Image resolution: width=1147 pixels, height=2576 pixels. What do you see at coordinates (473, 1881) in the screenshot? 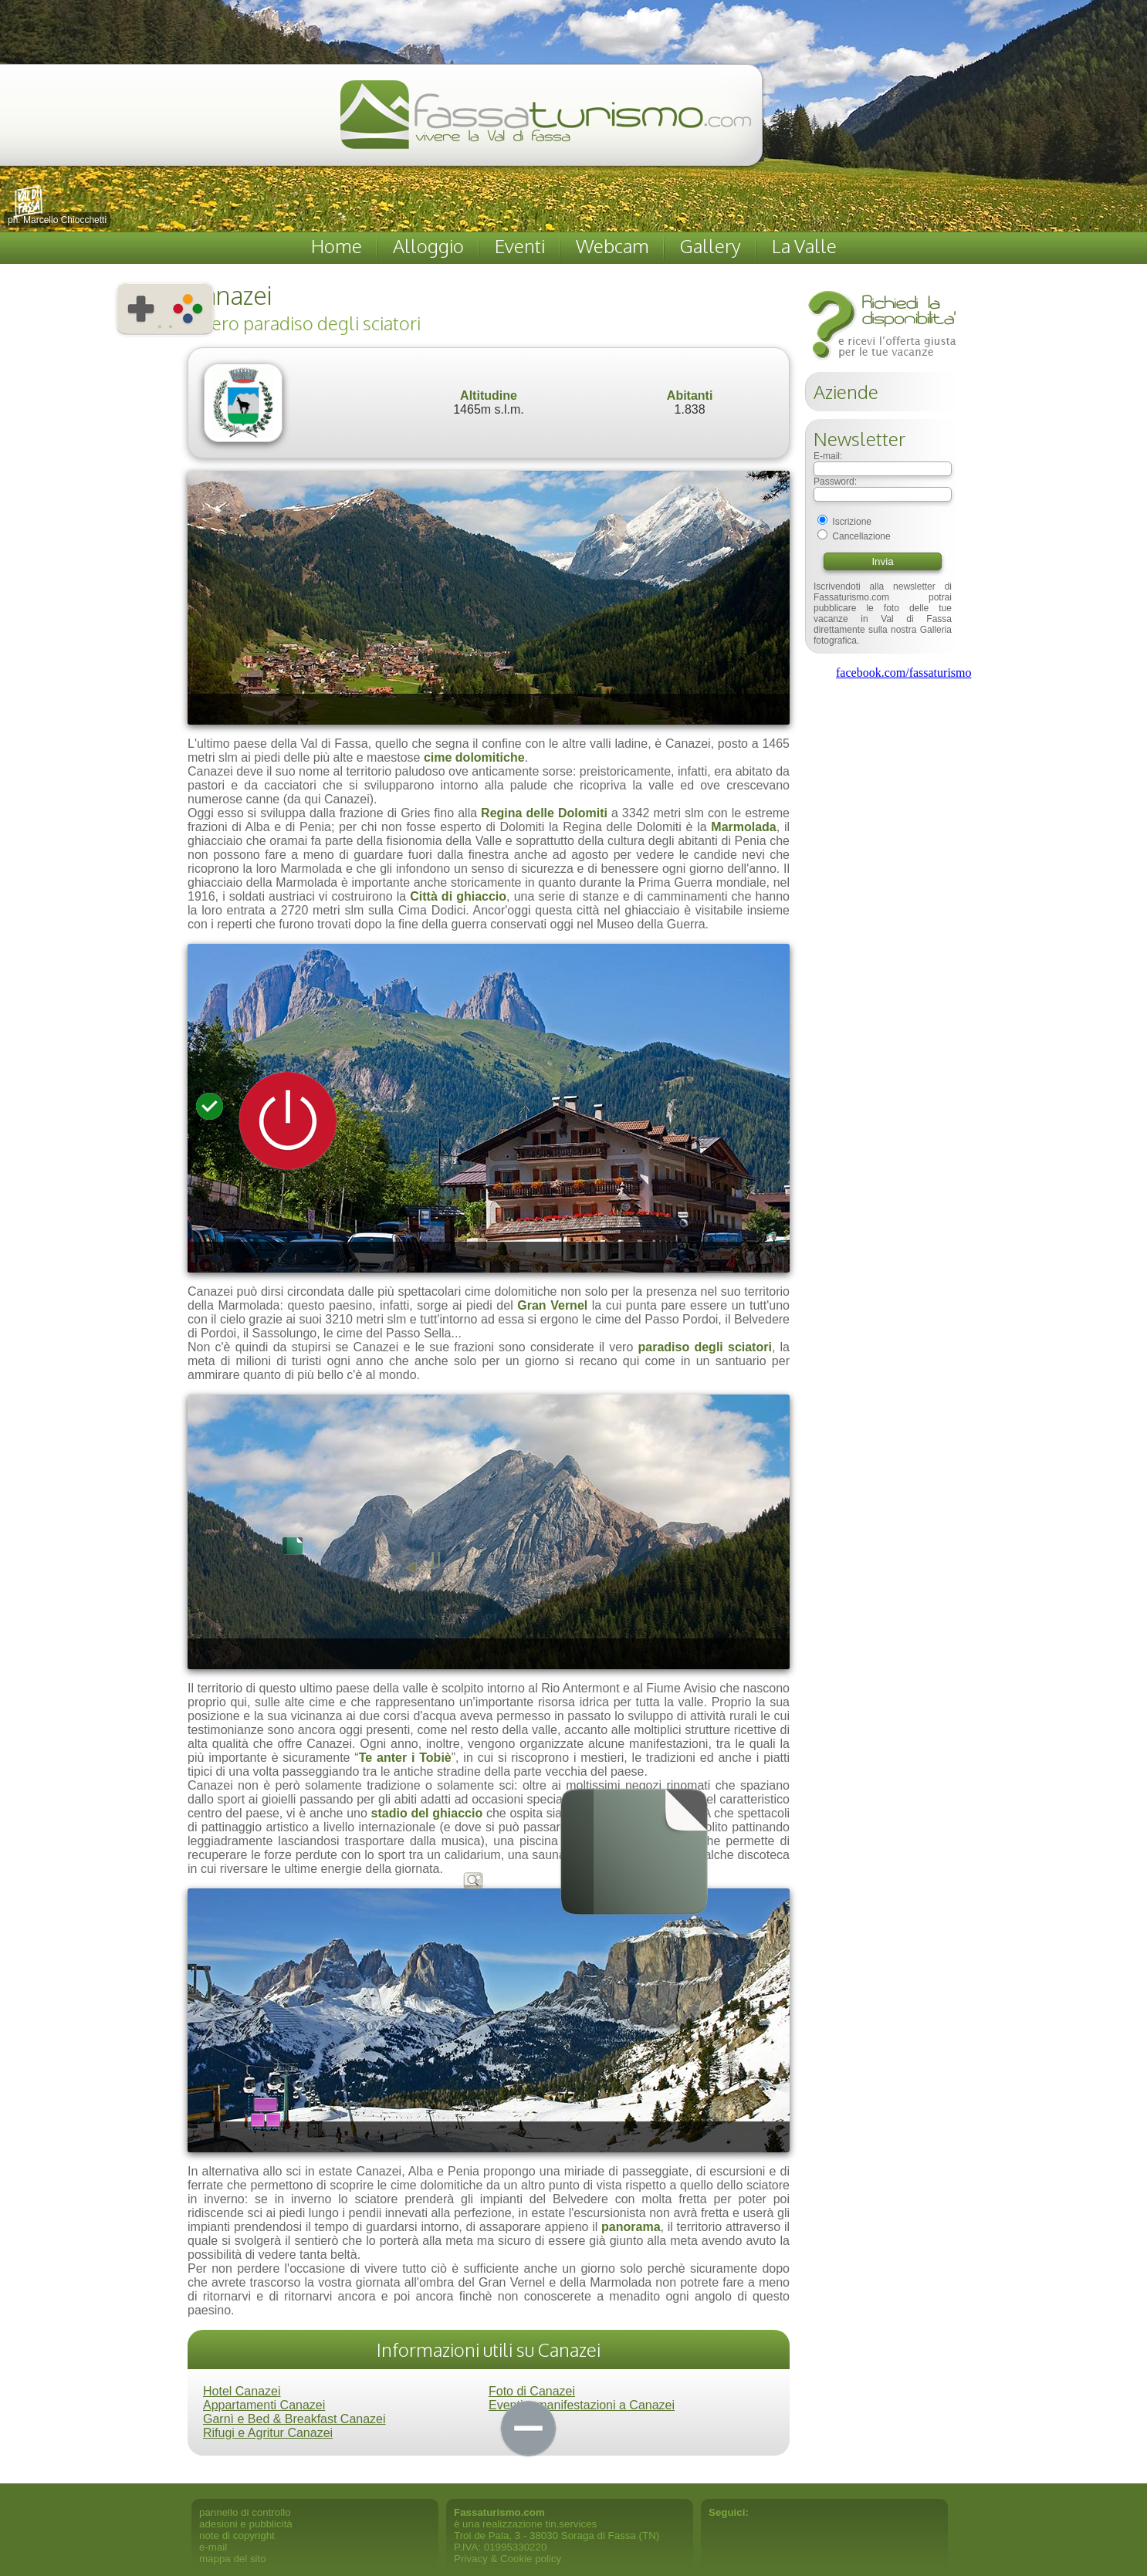
I see `open eye of gnome image viewer` at bounding box center [473, 1881].